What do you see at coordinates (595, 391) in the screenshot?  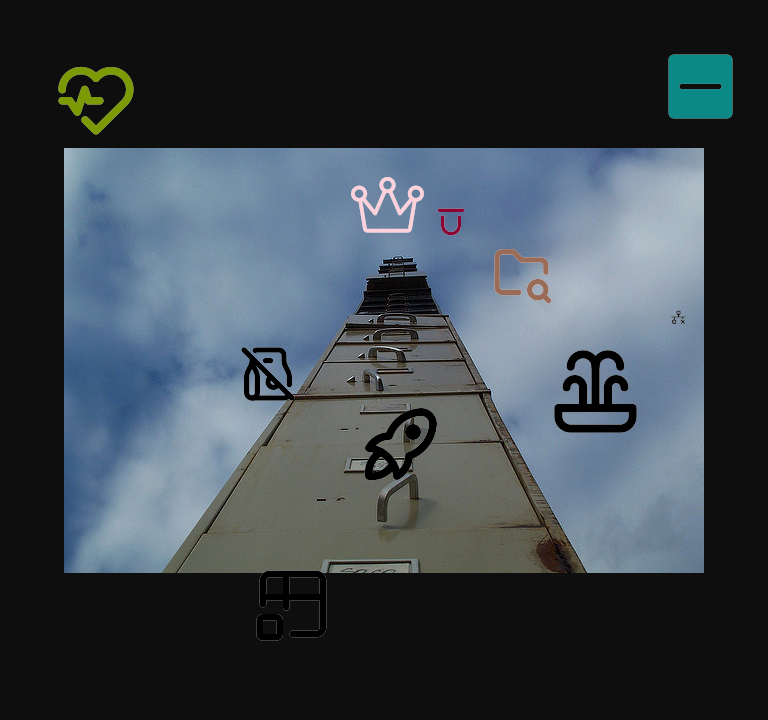 I see `locate nearby fountains or water features` at bounding box center [595, 391].